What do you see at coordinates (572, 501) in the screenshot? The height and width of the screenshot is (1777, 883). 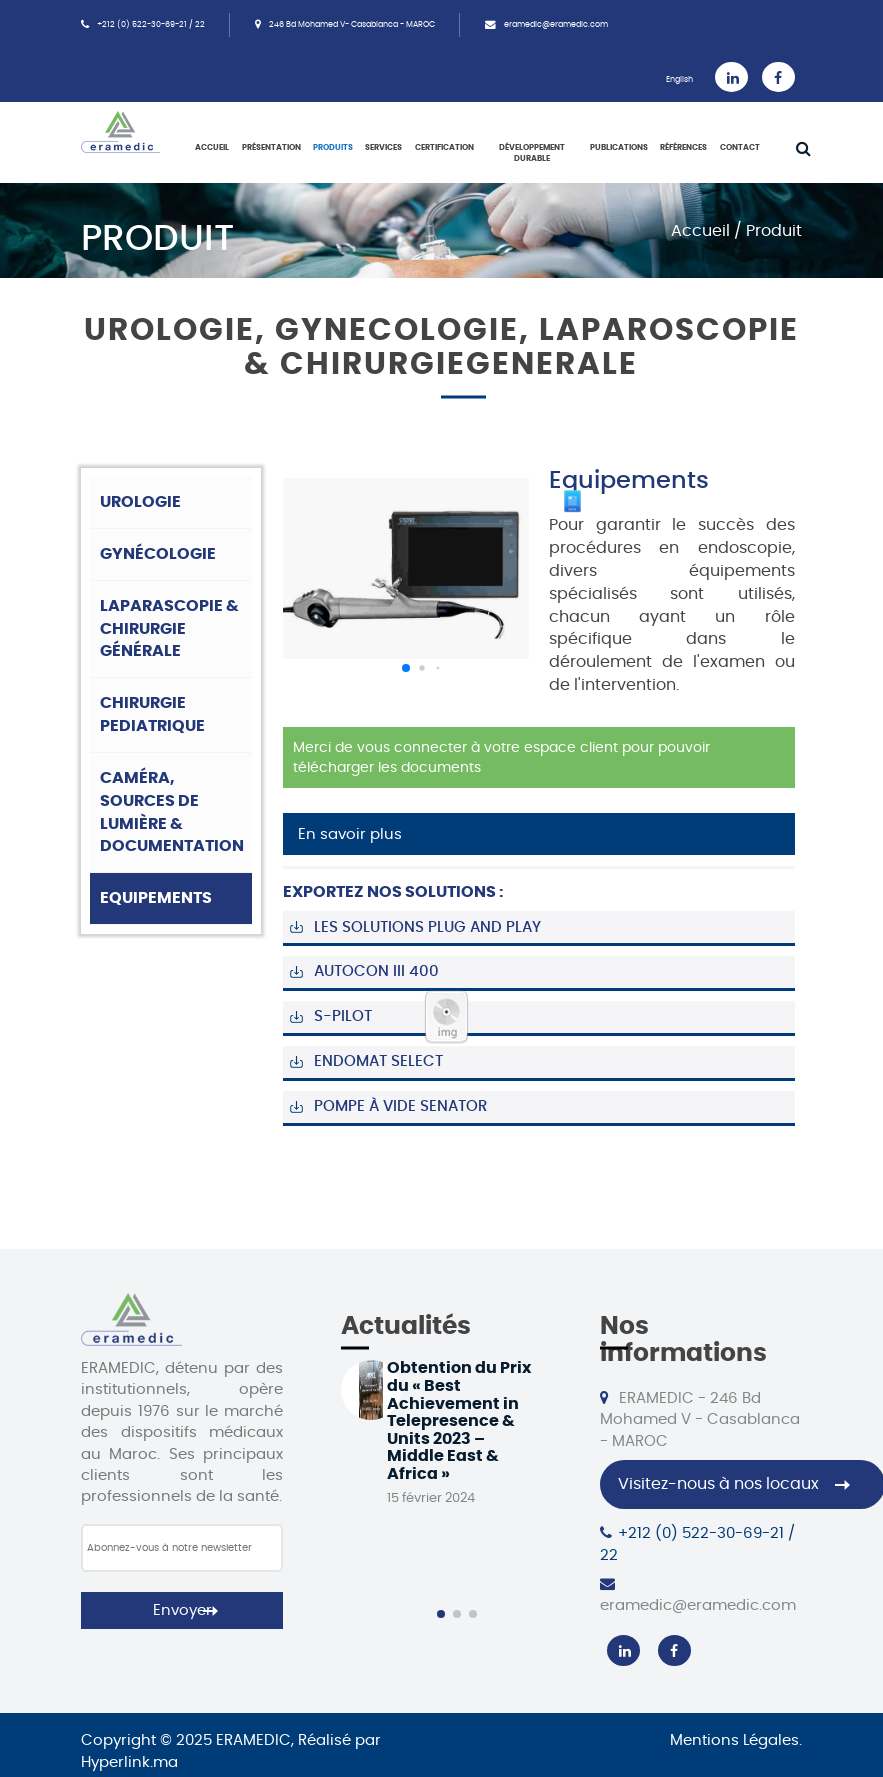 I see `a microsoft word template file (.dotx)` at bounding box center [572, 501].